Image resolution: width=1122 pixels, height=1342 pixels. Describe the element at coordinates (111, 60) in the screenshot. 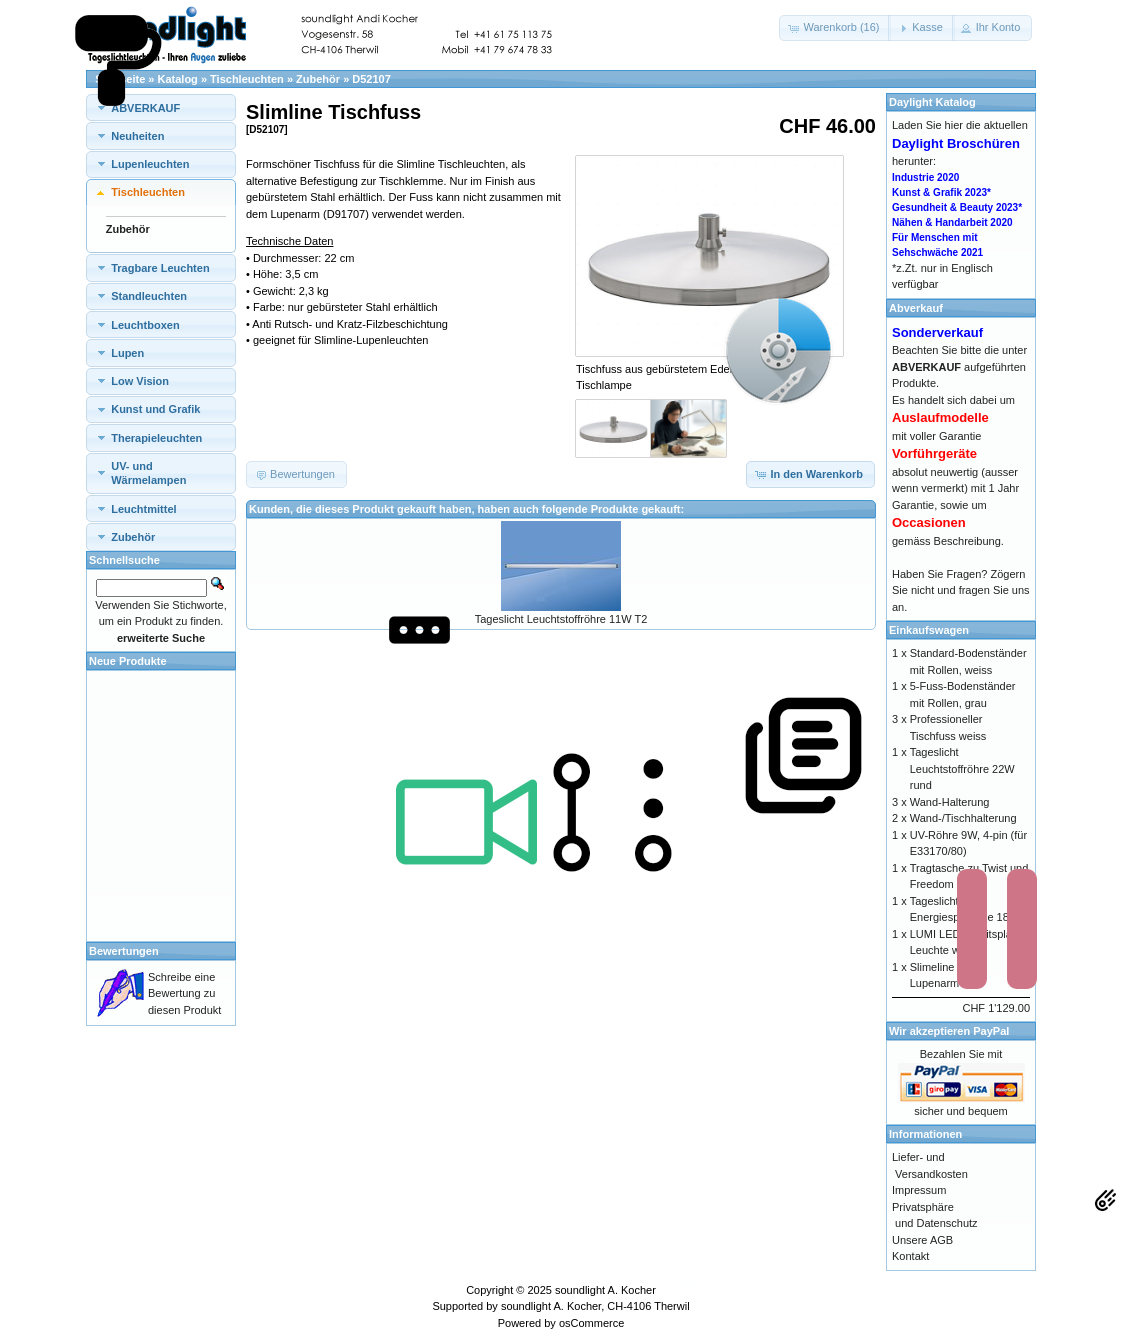

I see `access painting or drawing tools` at that location.